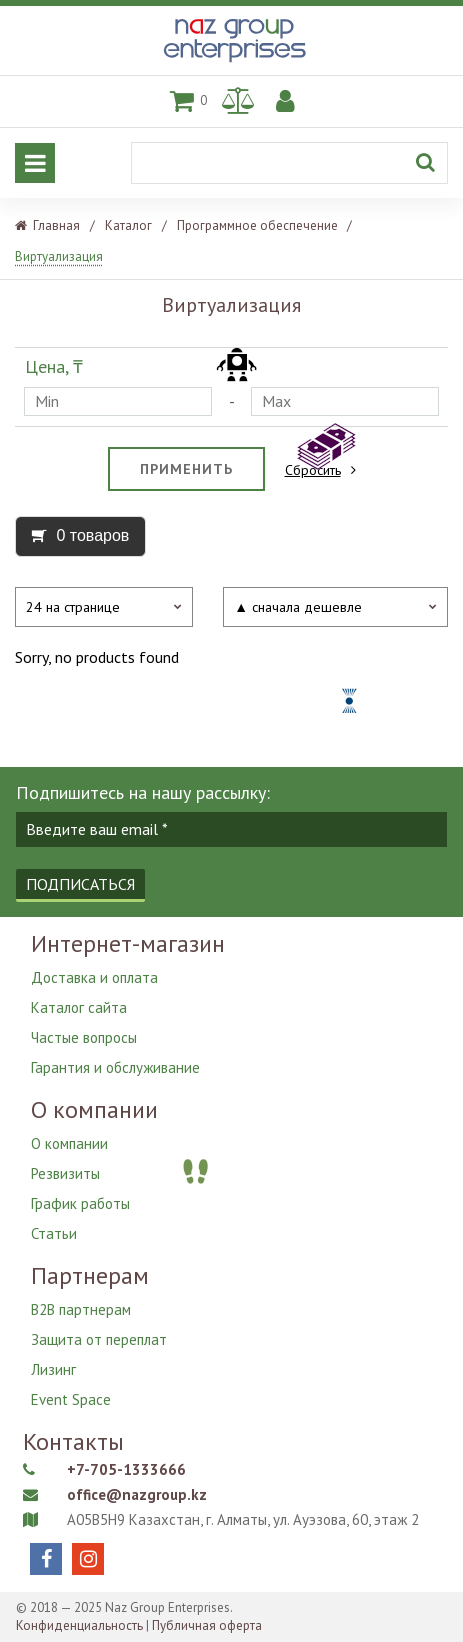 This screenshot has width=463, height=1642. I want to click on access bot or automation settings, so click(236, 364).